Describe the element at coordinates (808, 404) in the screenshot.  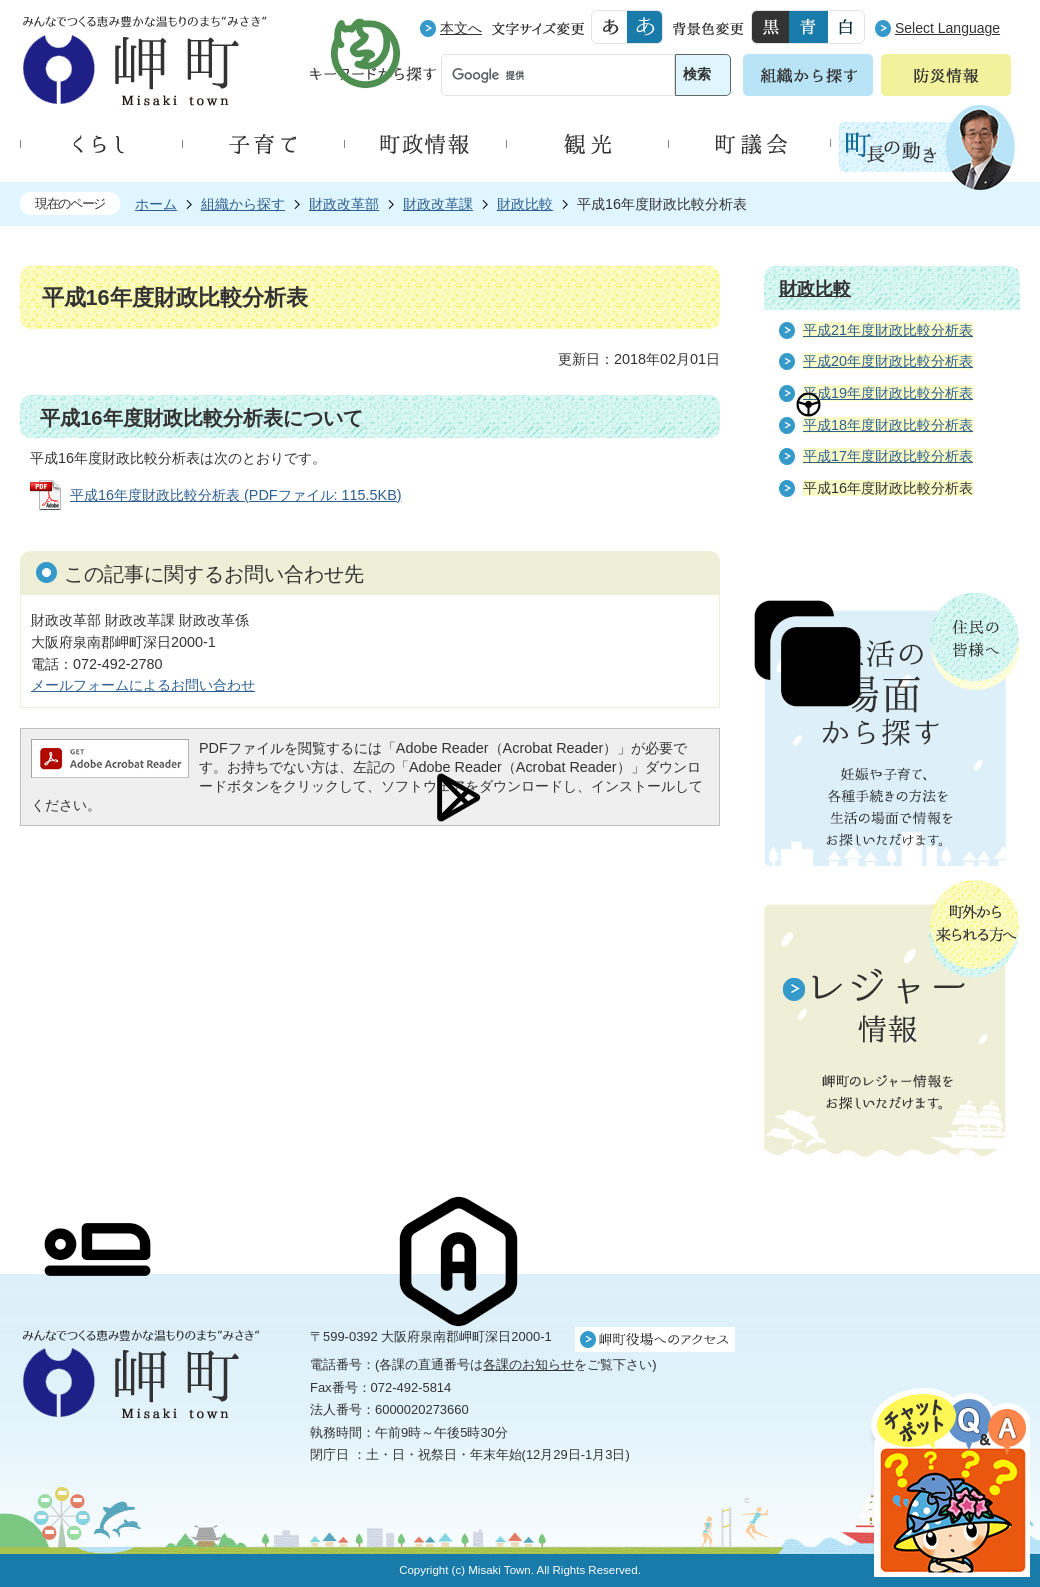
I see `access vehicle or driving controls` at that location.